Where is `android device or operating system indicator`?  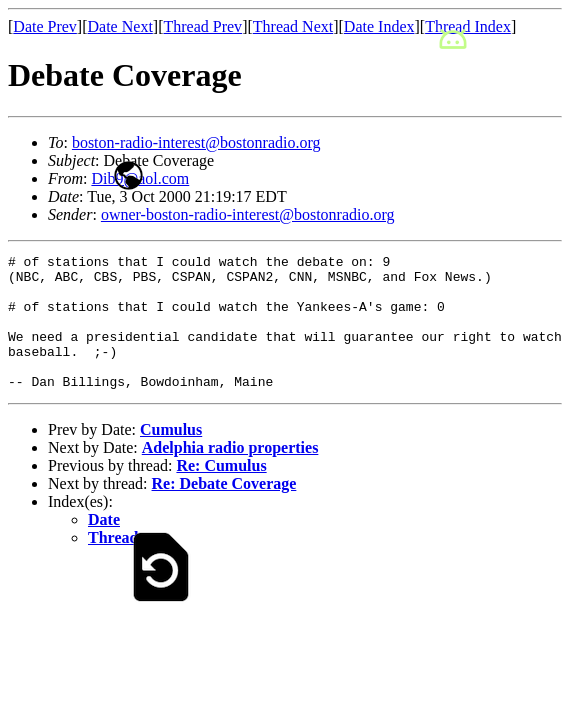
android device or operating system indicator is located at coordinates (453, 40).